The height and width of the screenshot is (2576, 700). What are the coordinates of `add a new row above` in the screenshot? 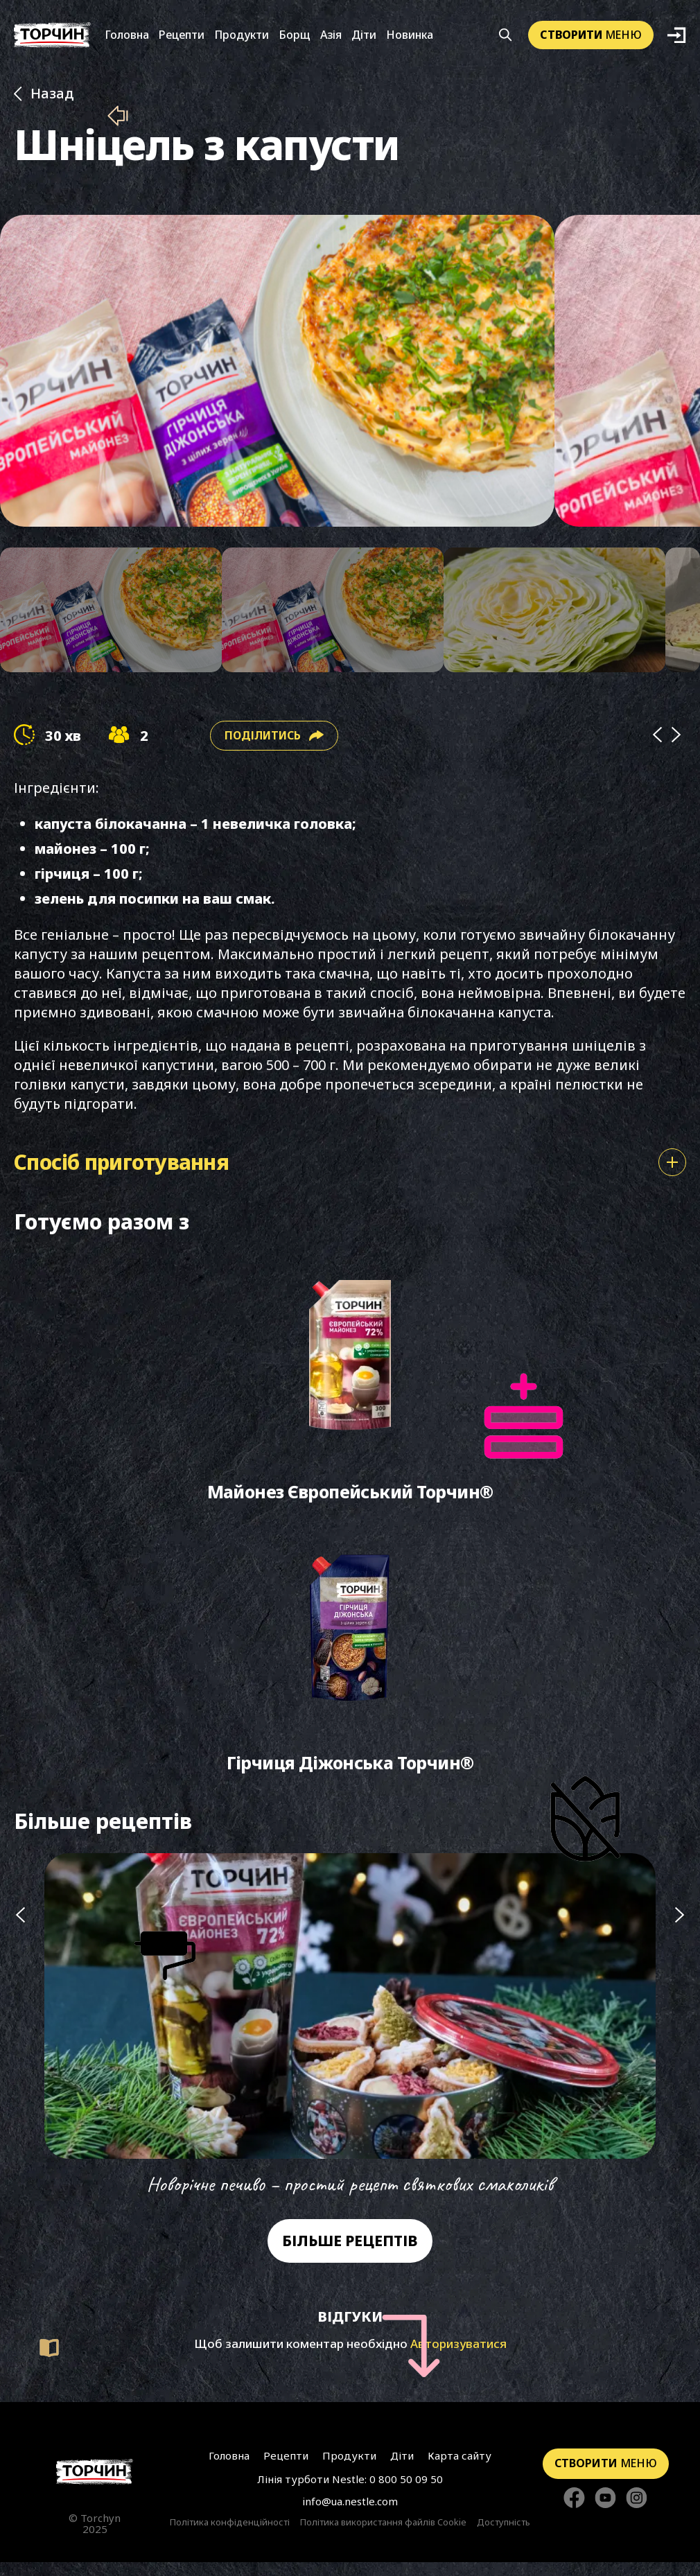 It's located at (523, 1422).